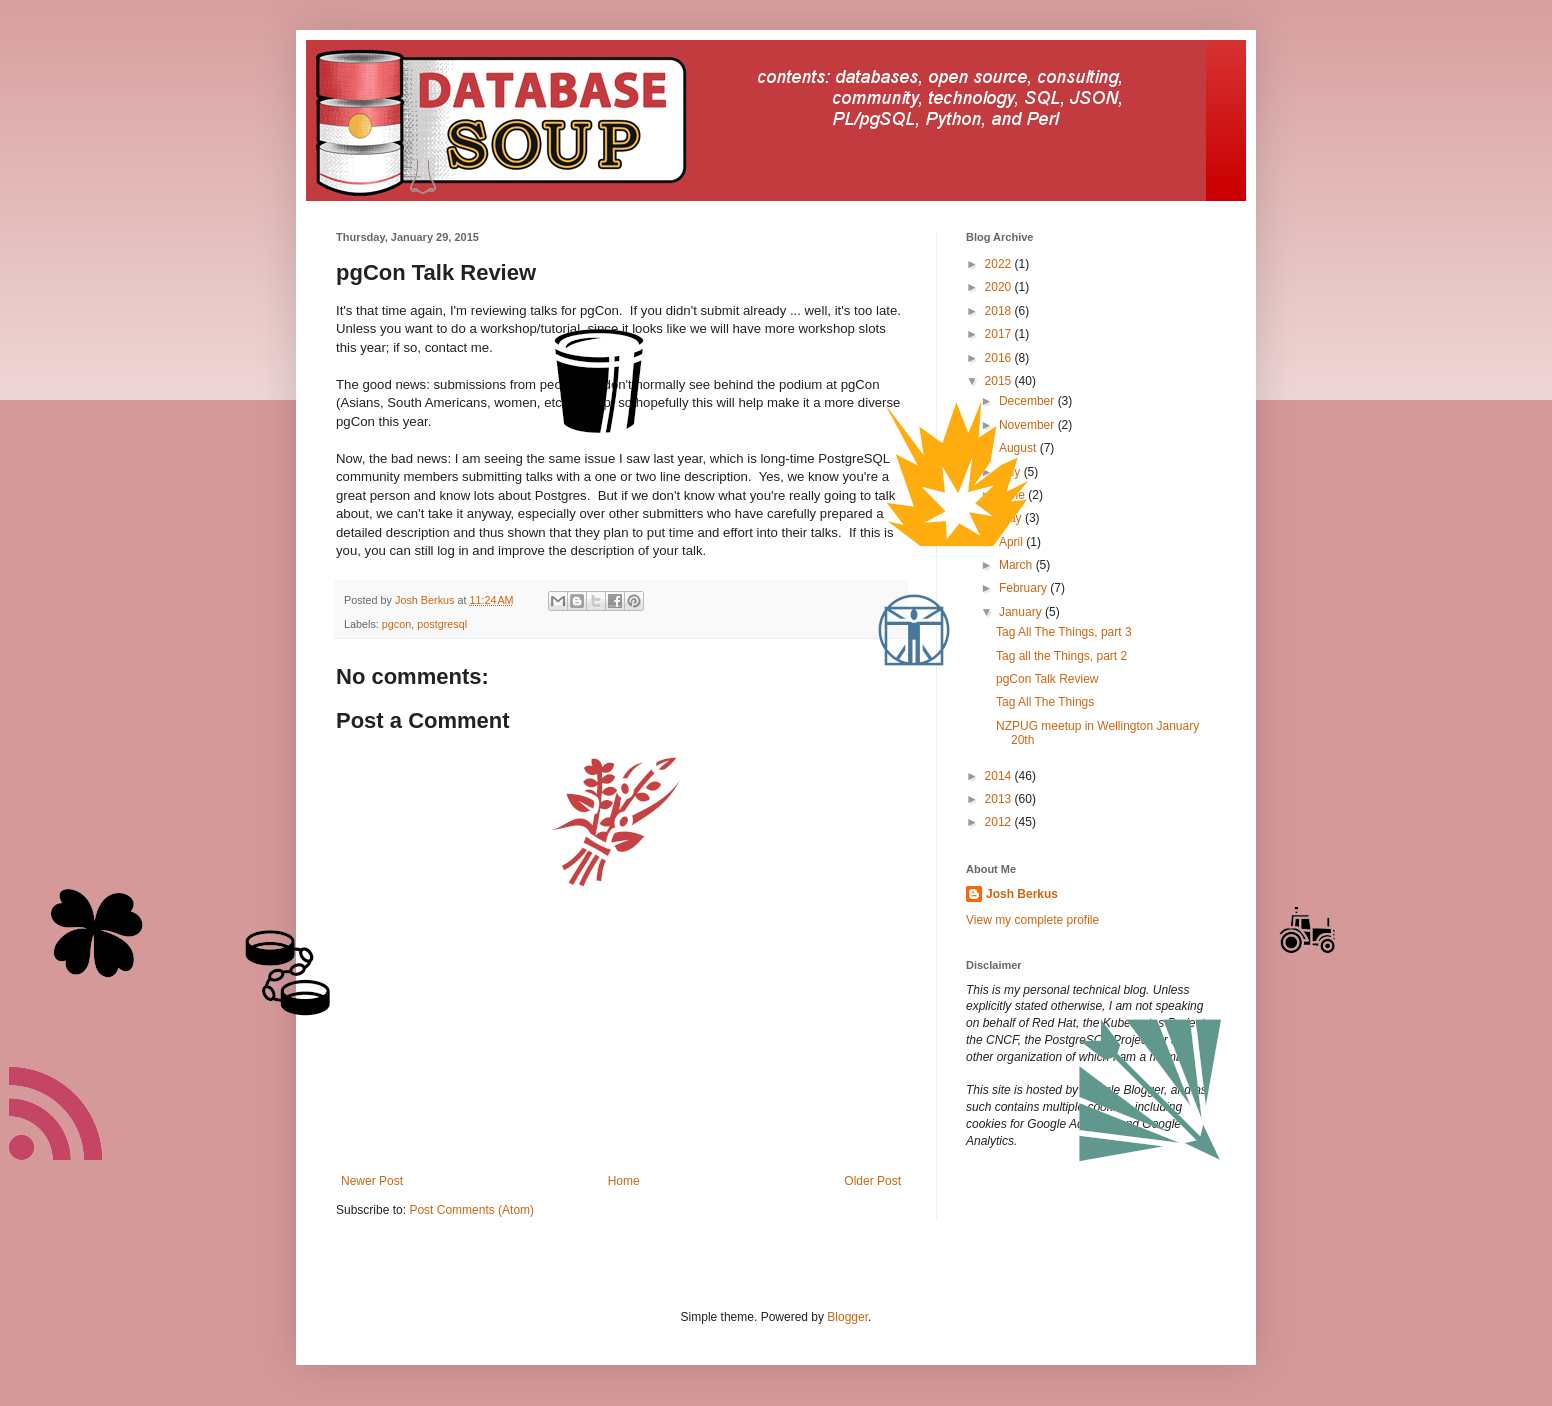  What do you see at coordinates (1149, 1090) in the screenshot?
I see `activate piercing or armor-penetrating attack` at bounding box center [1149, 1090].